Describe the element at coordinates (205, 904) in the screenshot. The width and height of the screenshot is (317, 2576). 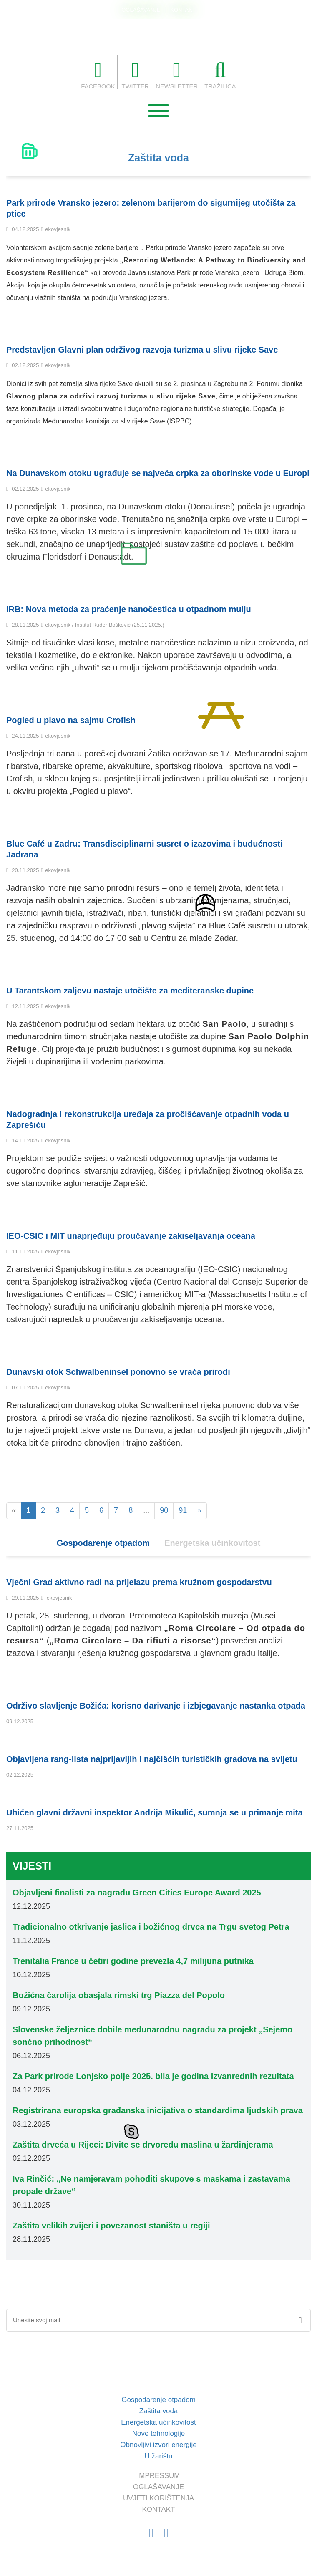
I see `browse hats or headwear category` at that location.